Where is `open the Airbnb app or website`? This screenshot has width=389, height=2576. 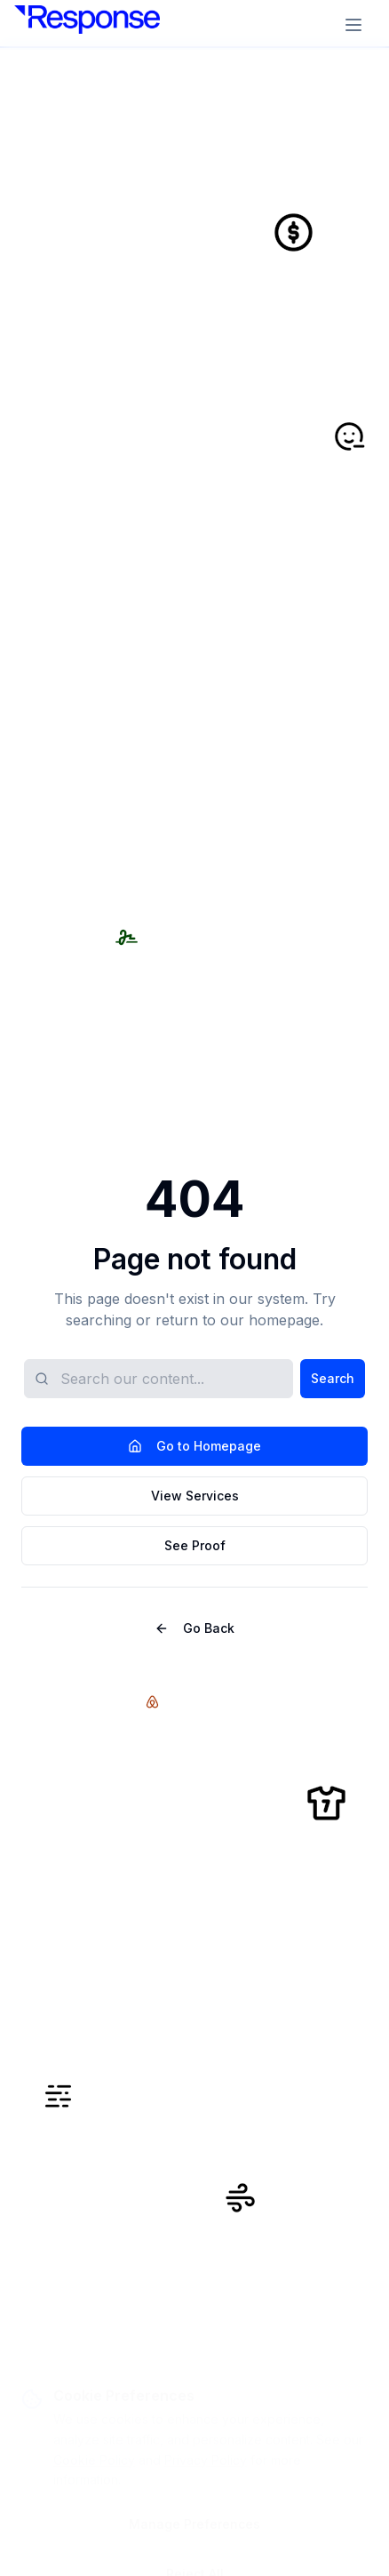
open the Airbnb app or website is located at coordinates (152, 1701).